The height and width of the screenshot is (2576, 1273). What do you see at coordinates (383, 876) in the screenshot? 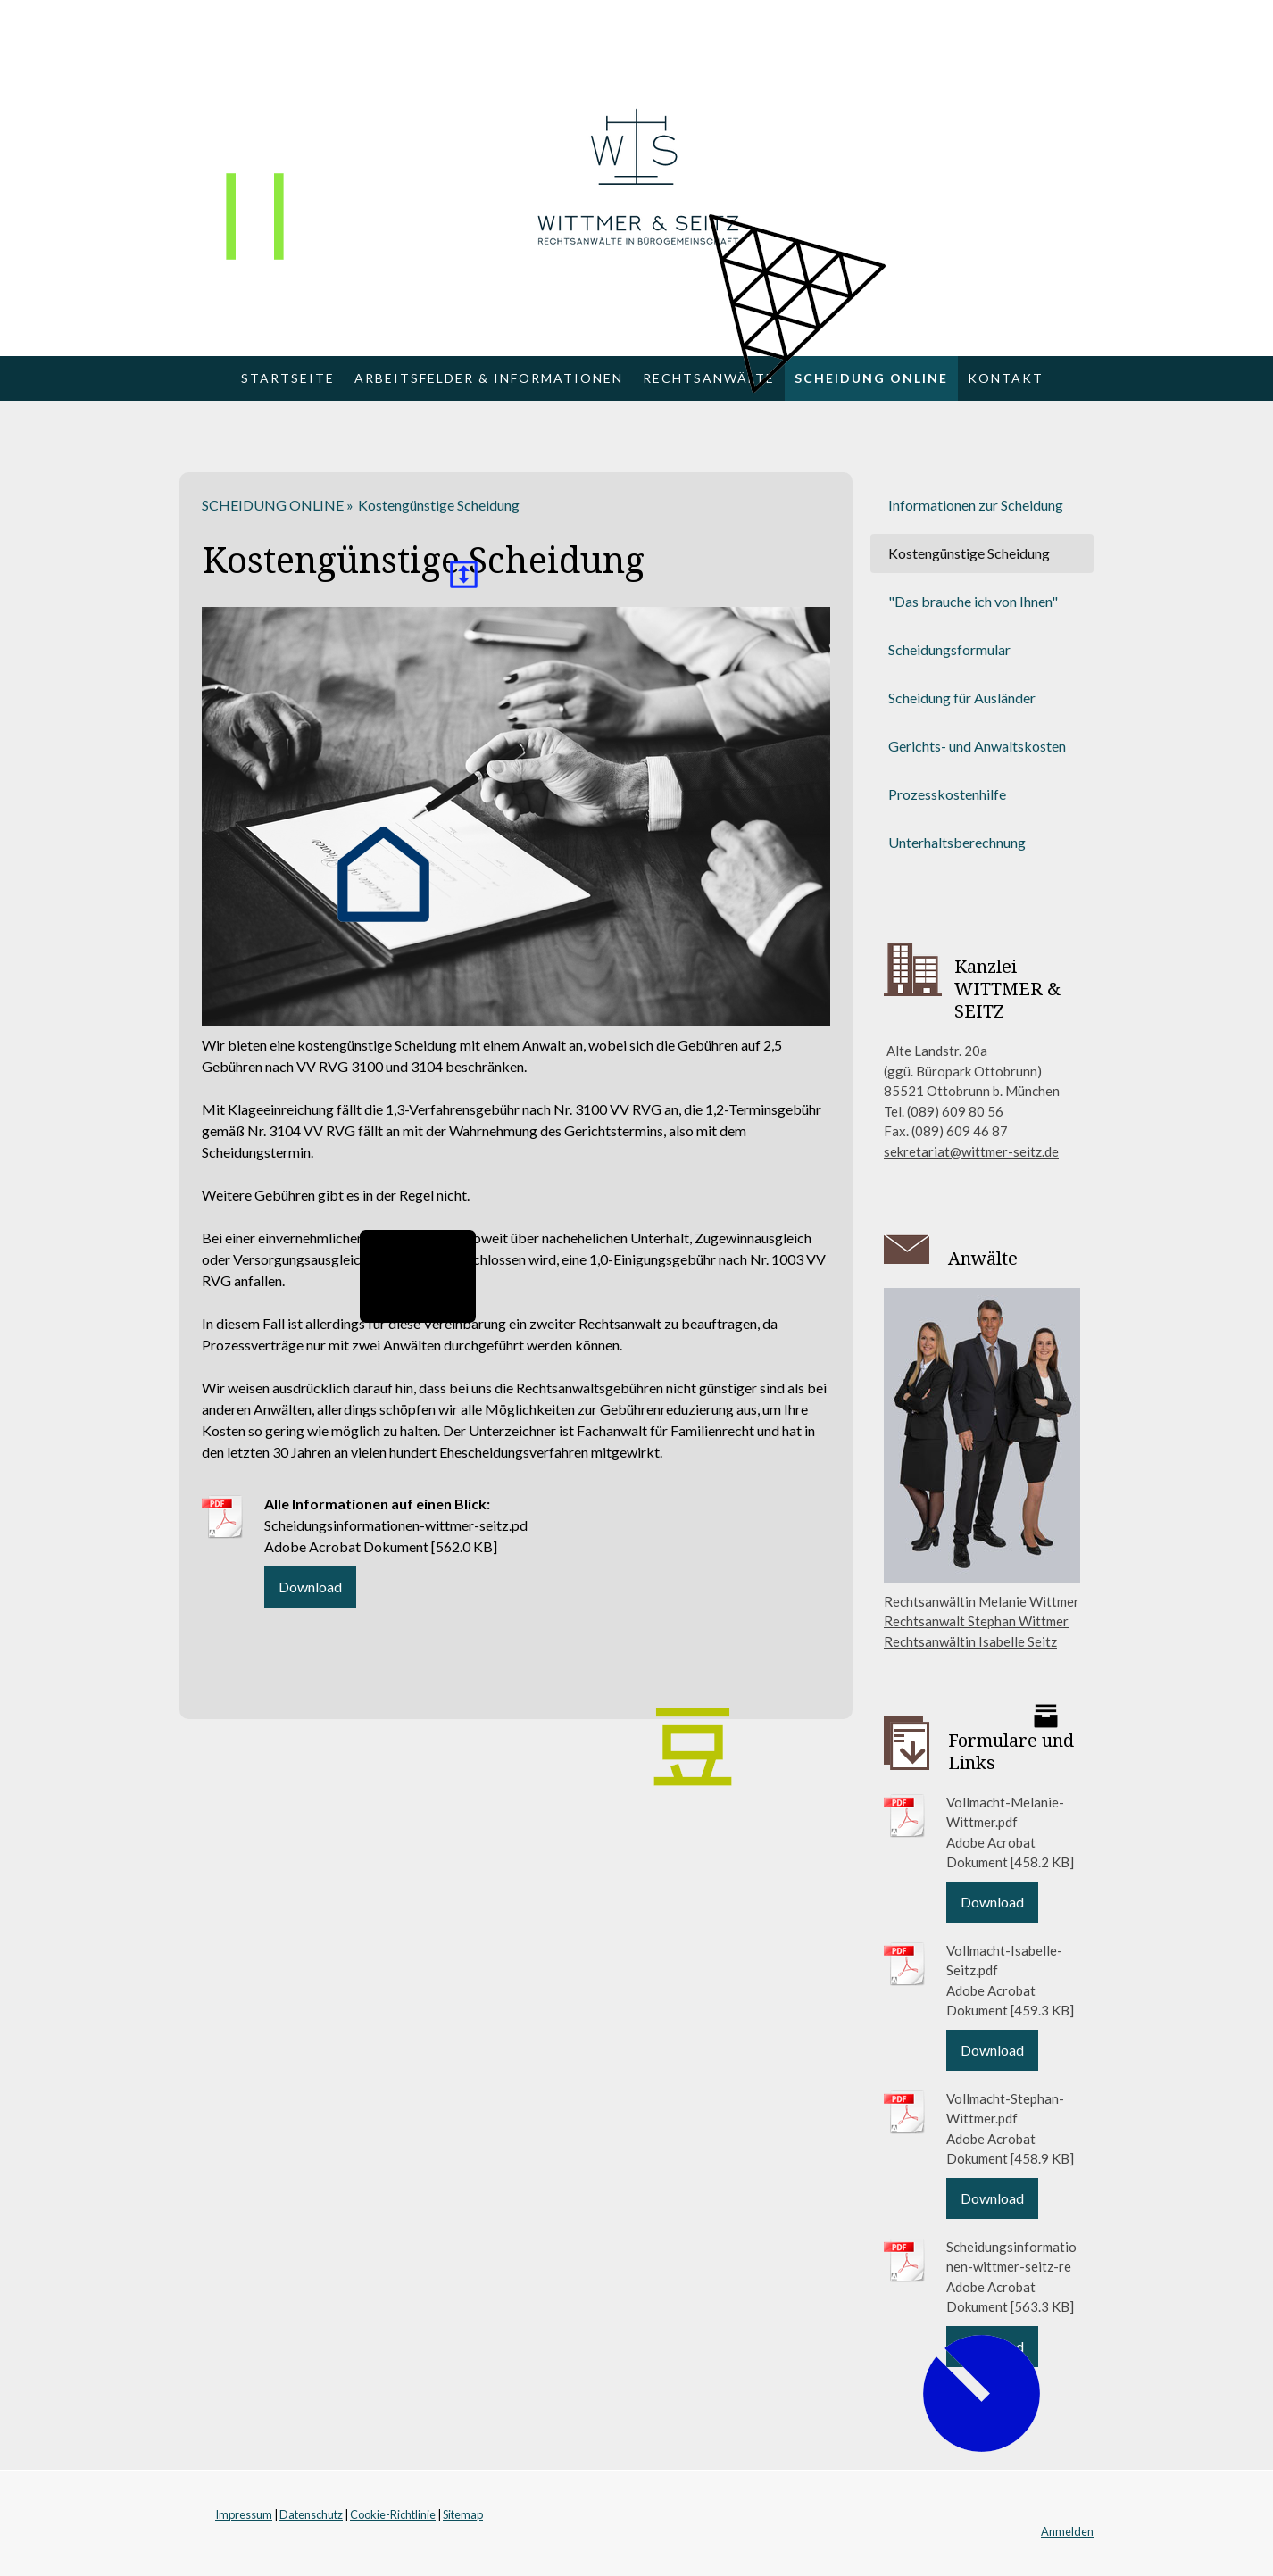
I see `navigate to home screen` at bounding box center [383, 876].